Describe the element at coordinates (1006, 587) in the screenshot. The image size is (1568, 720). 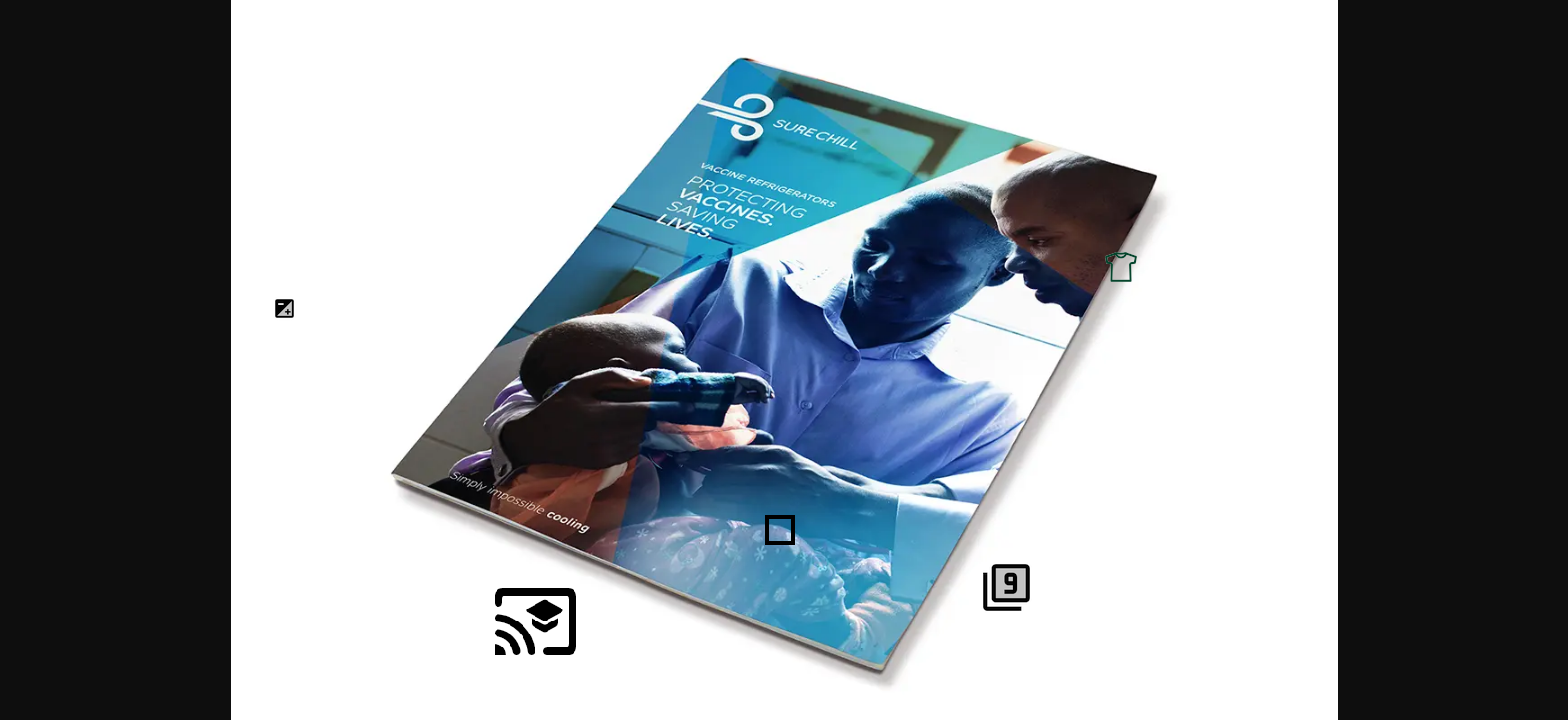
I see `indicates 9 items in a stack or collection` at that location.